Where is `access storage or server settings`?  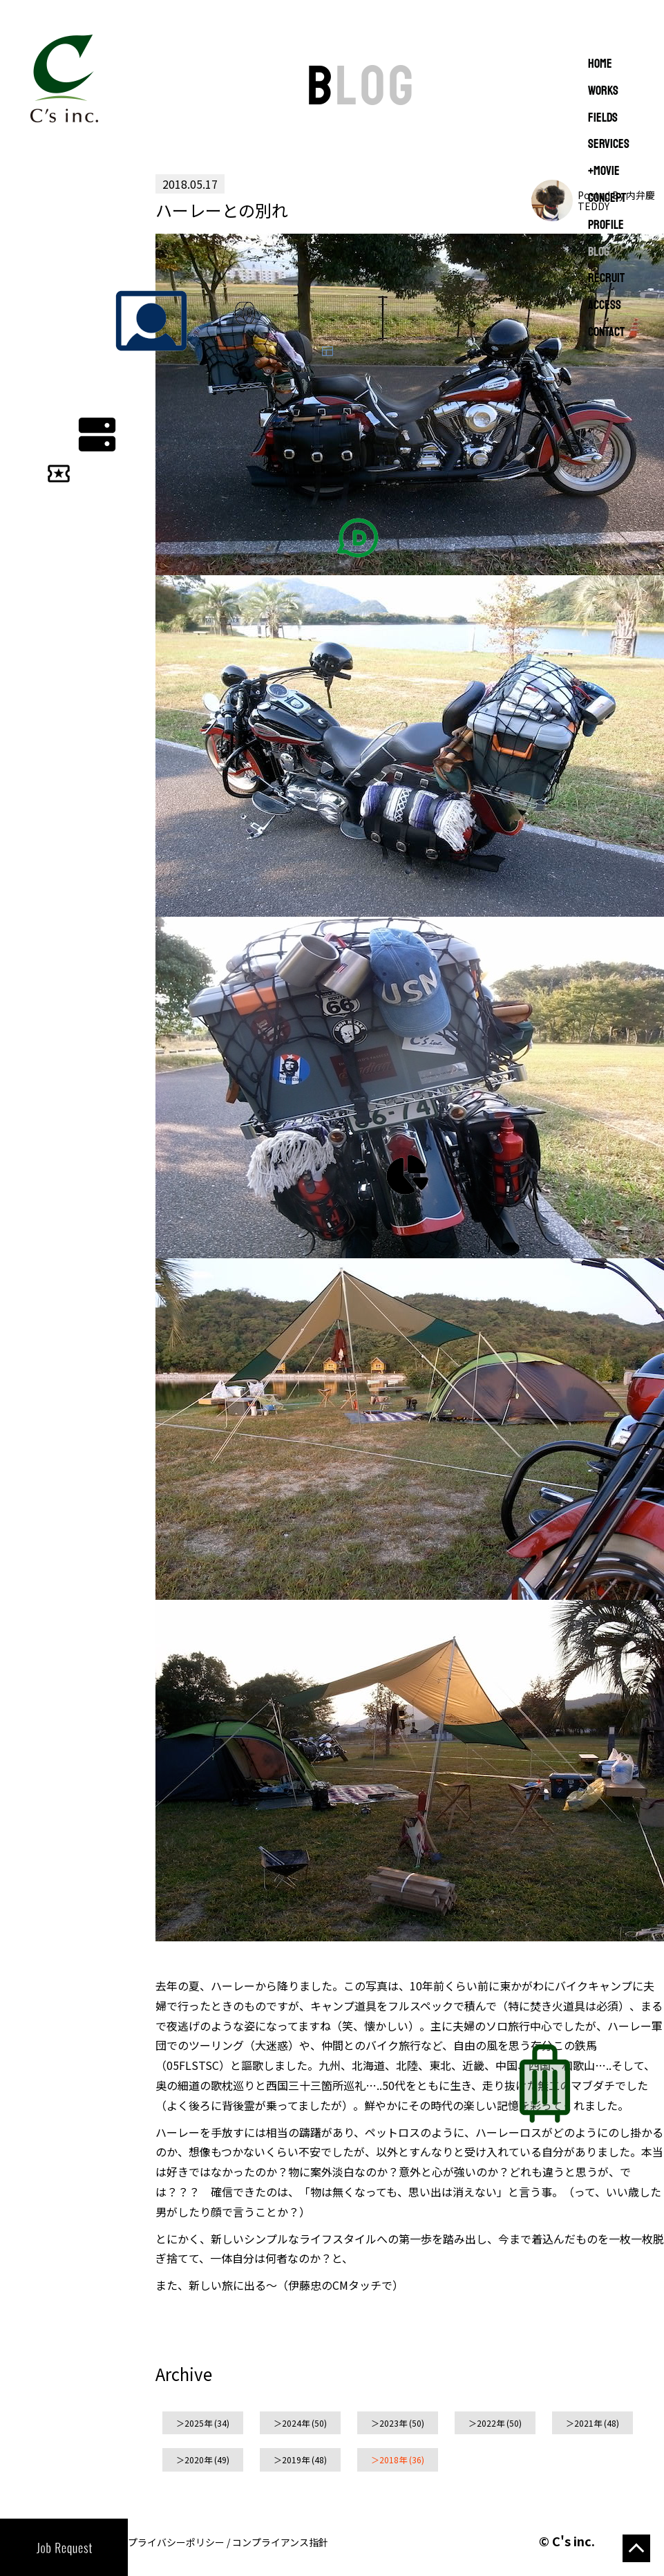 access storage or server settings is located at coordinates (97, 434).